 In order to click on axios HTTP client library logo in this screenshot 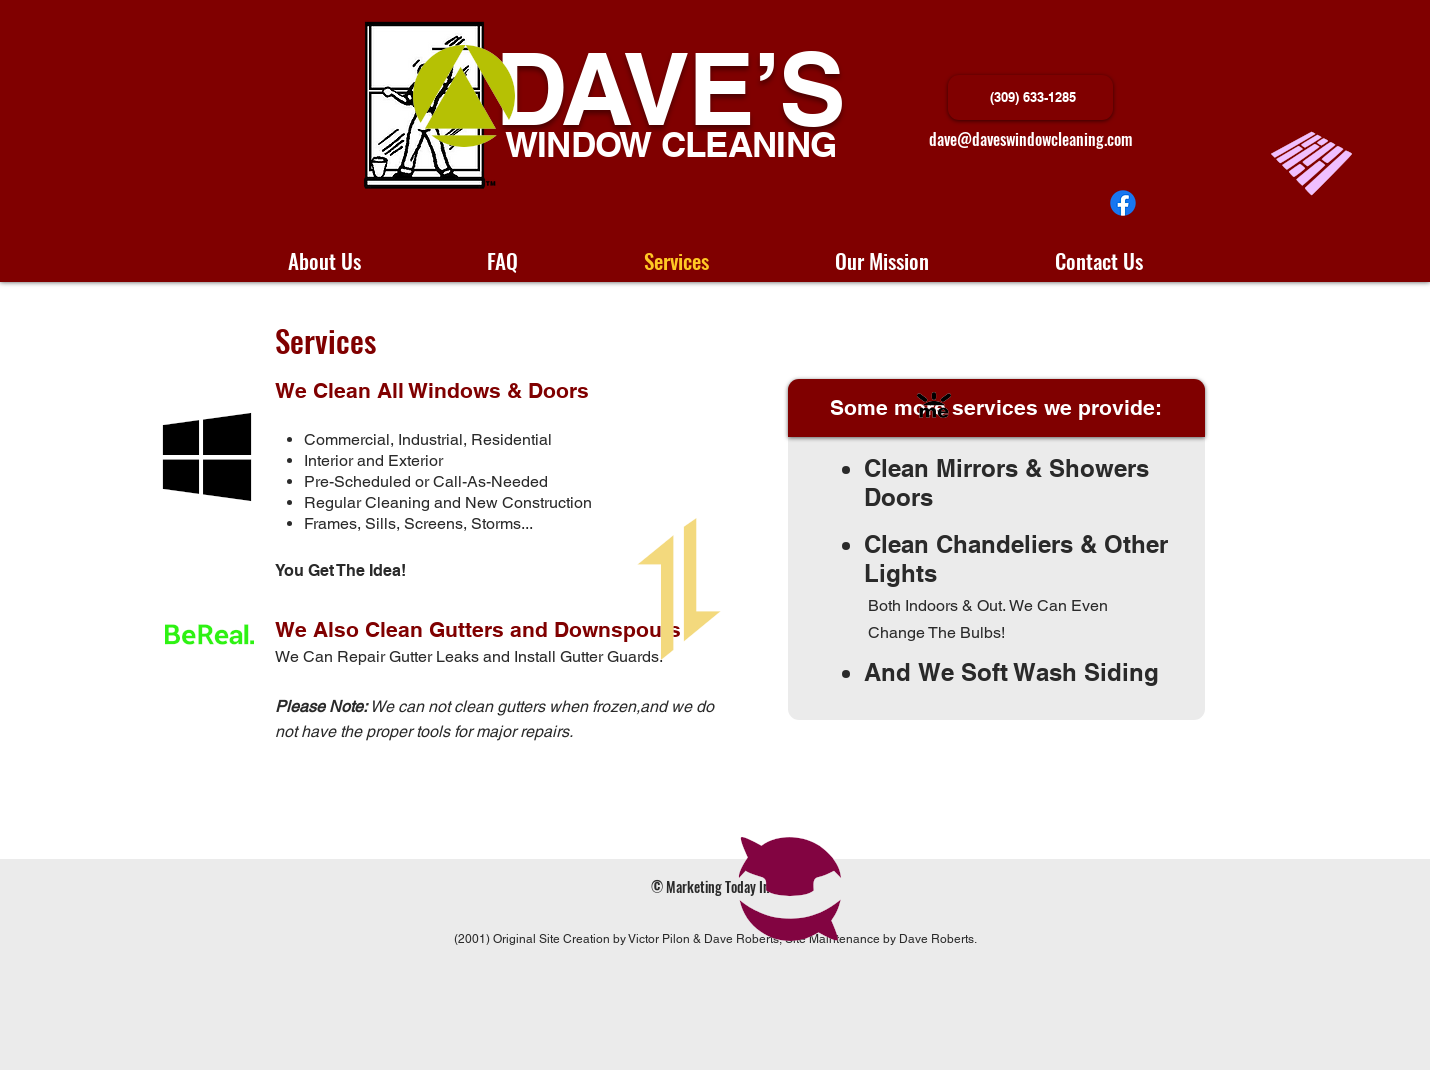, I will do `click(679, 589)`.